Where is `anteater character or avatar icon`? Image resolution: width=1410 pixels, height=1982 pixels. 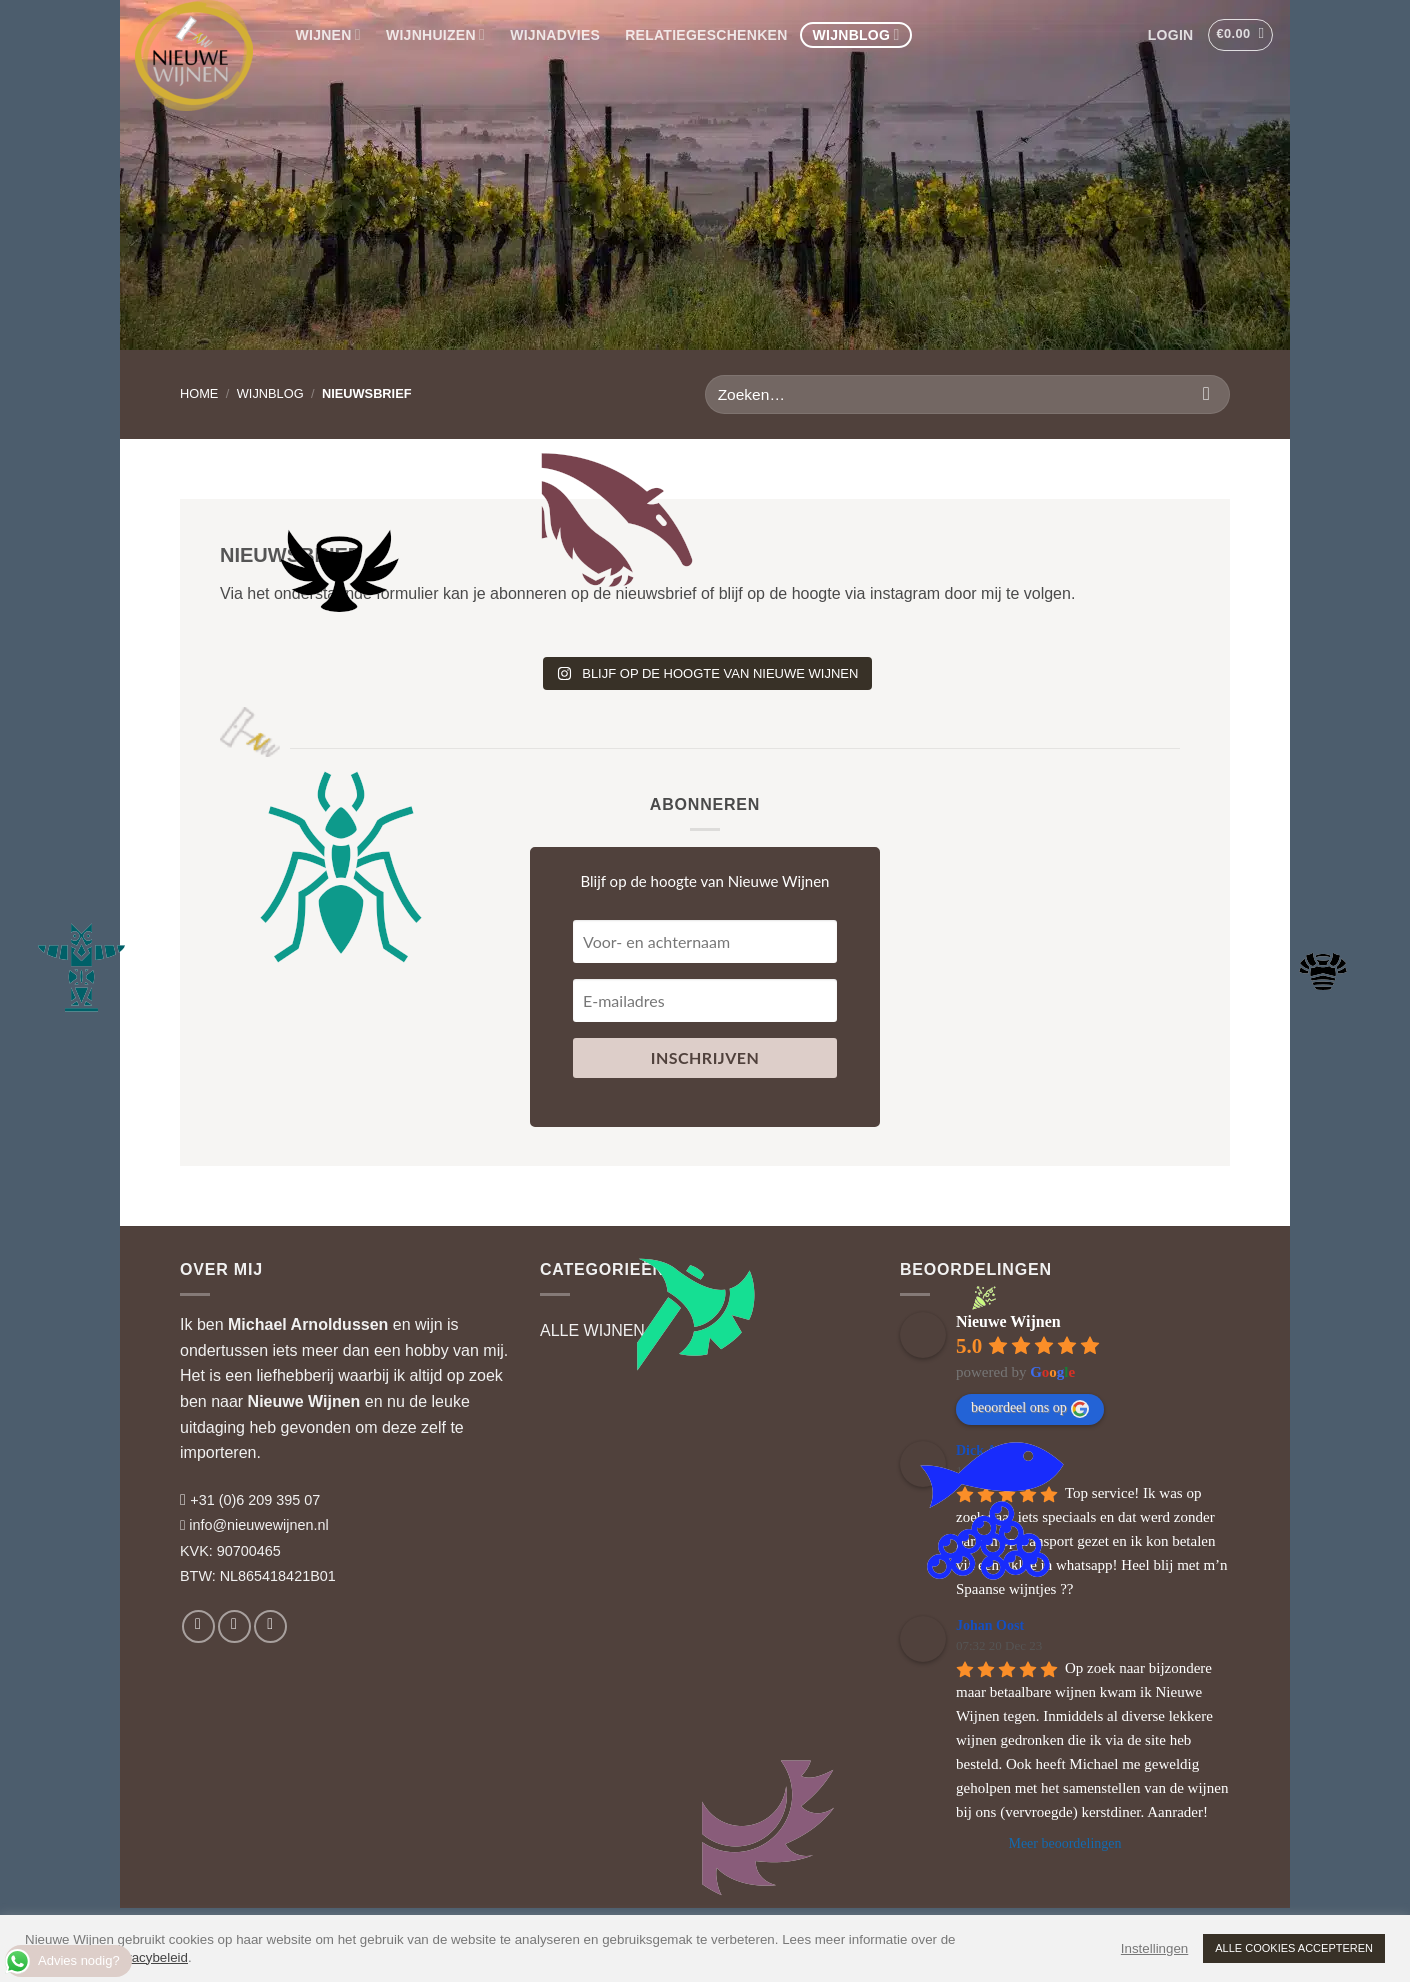
anteater character or avatar icon is located at coordinates (617, 520).